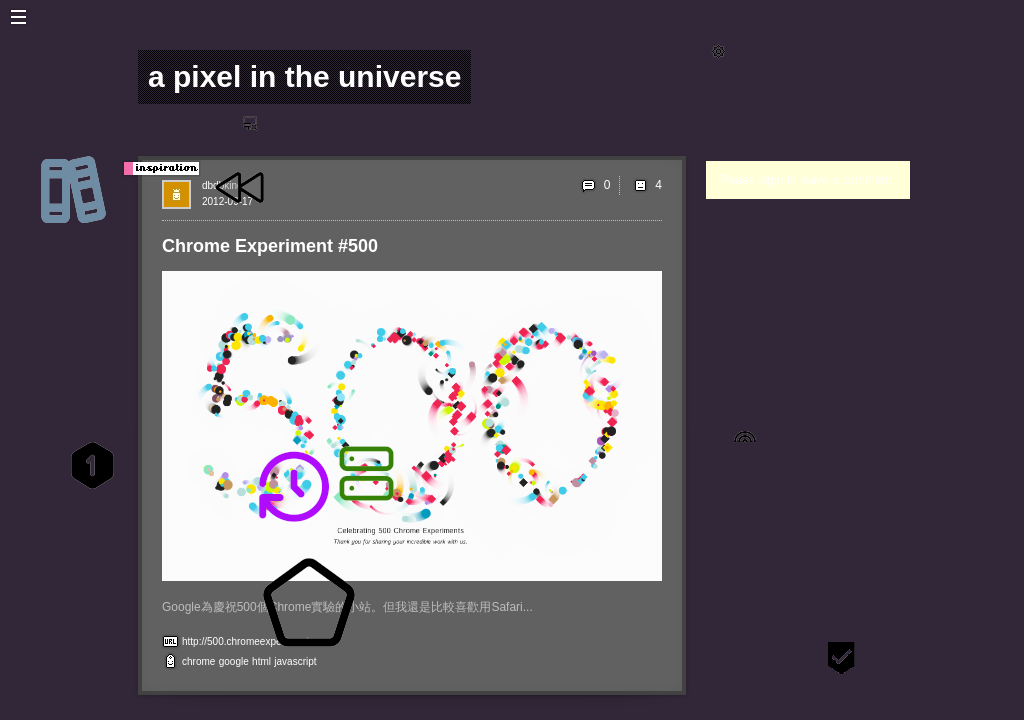 The height and width of the screenshot is (720, 1024). Describe the element at coordinates (294, 487) in the screenshot. I see `view activity history` at that location.